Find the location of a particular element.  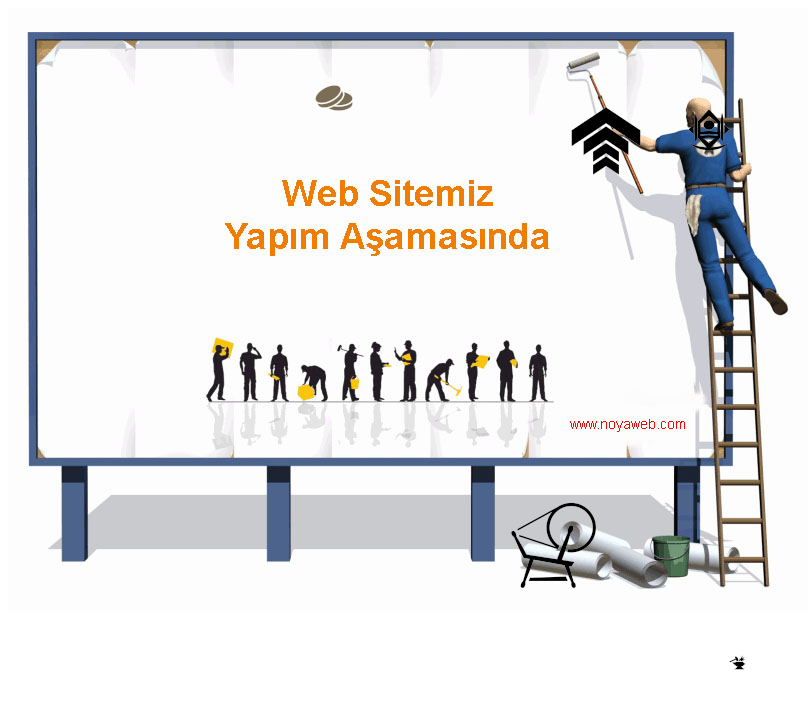

decorative game emblem or faction symbol is located at coordinates (709, 130).